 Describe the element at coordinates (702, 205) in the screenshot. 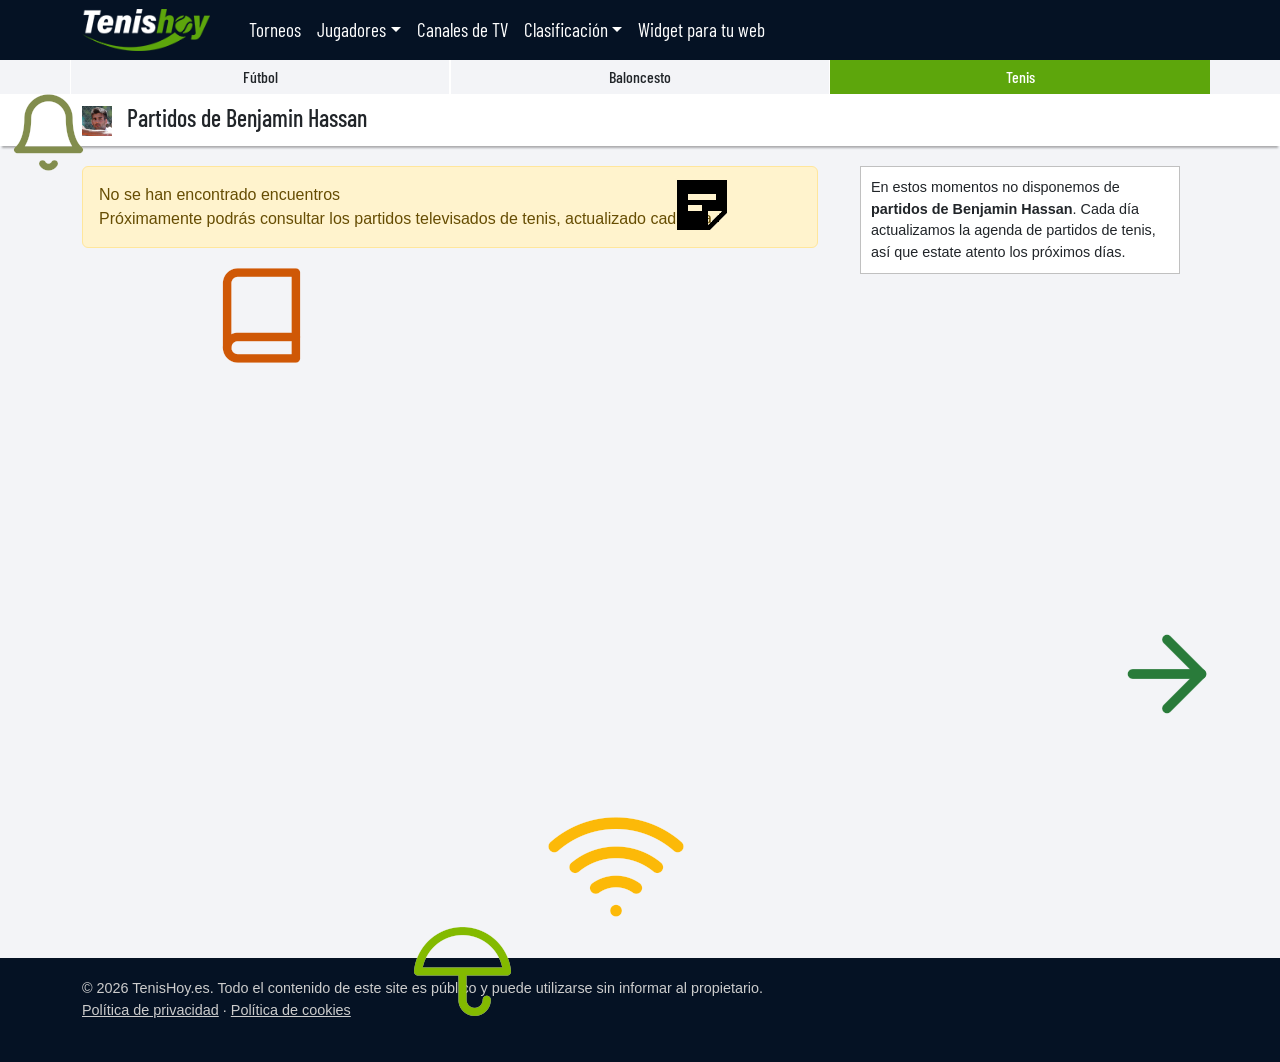

I see `create a new sticky note` at that location.